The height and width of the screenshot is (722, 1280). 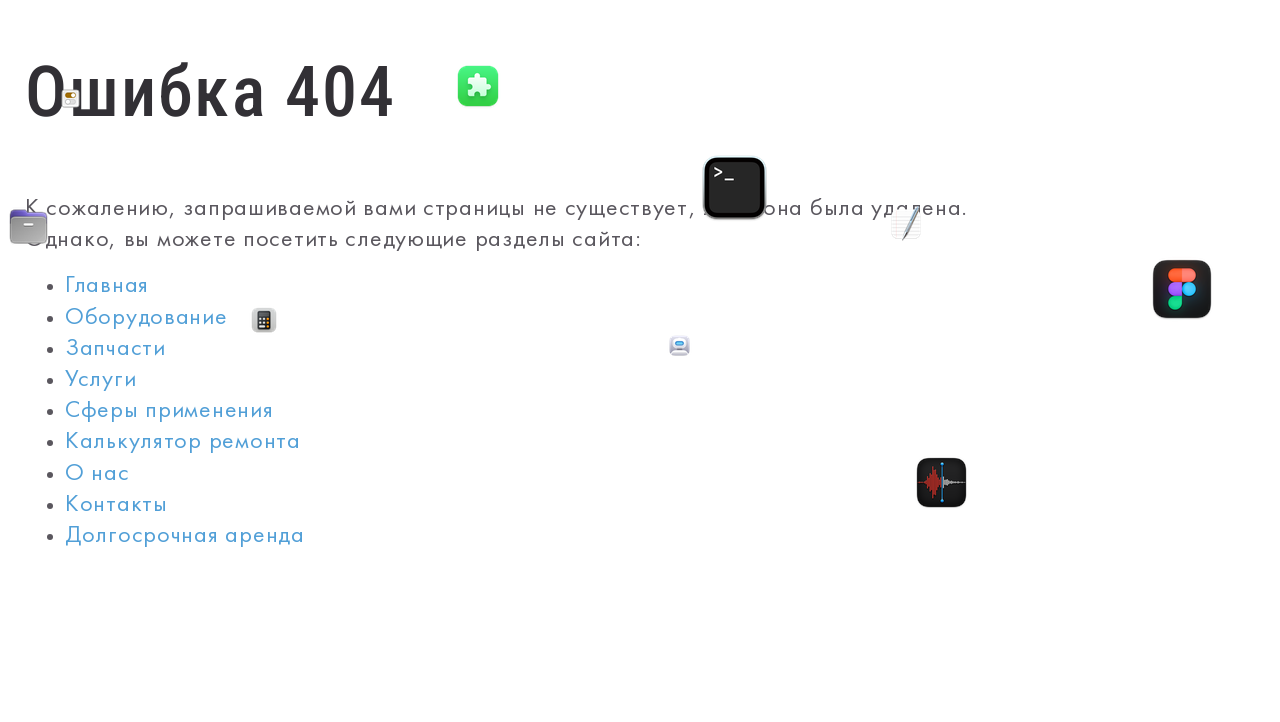 What do you see at coordinates (941, 482) in the screenshot?
I see `open the voice memos app` at bounding box center [941, 482].